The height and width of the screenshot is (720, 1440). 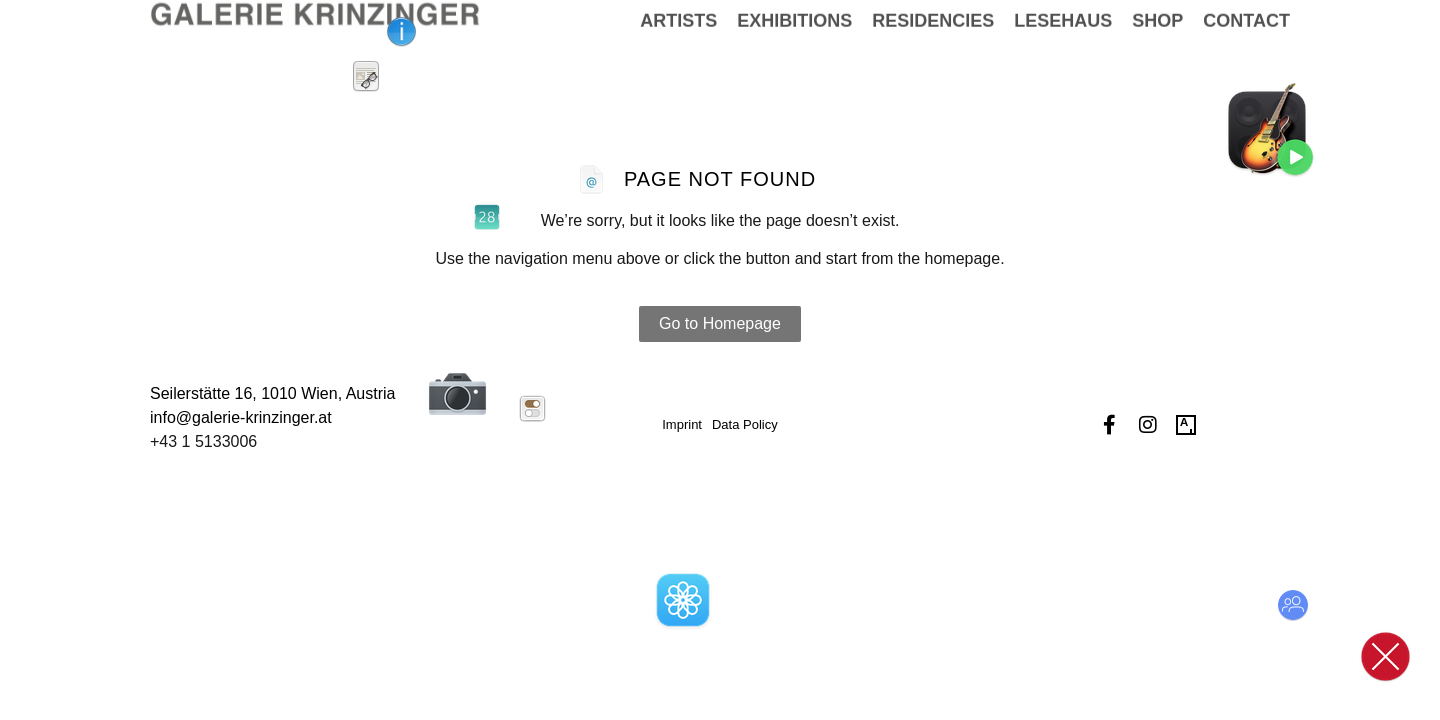 I want to click on open the calendar app, so click(x=487, y=217).